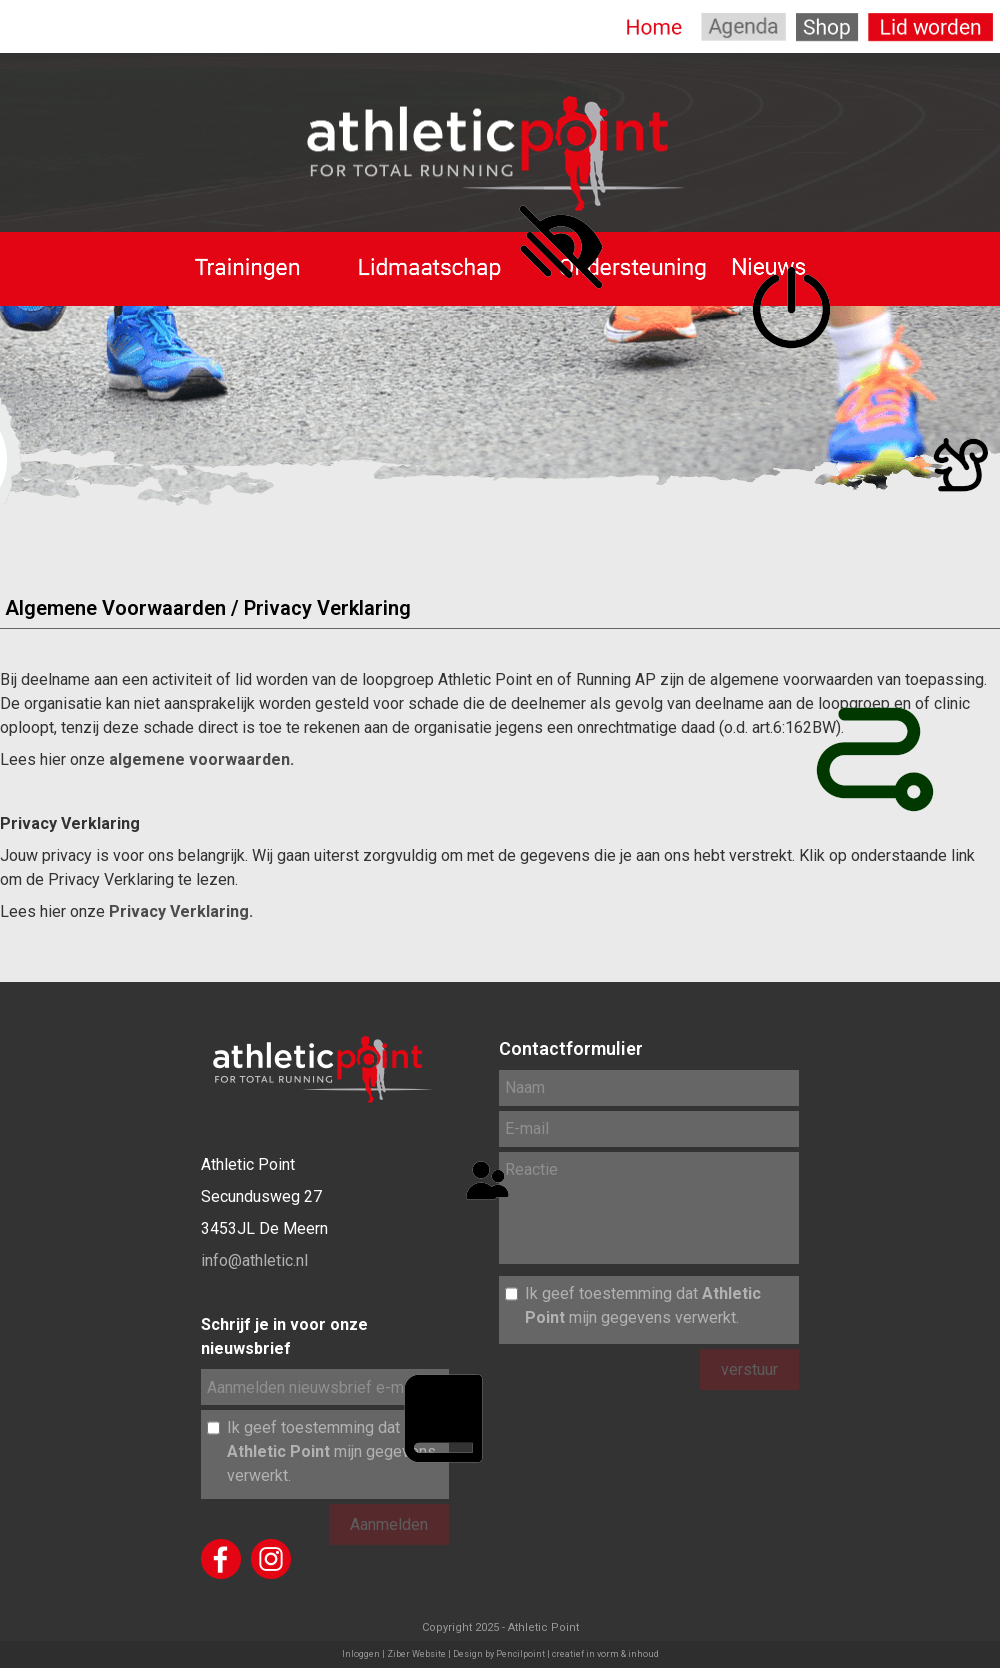 The width and height of the screenshot is (1000, 1668). I want to click on view or edit a route path, so click(875, 753).